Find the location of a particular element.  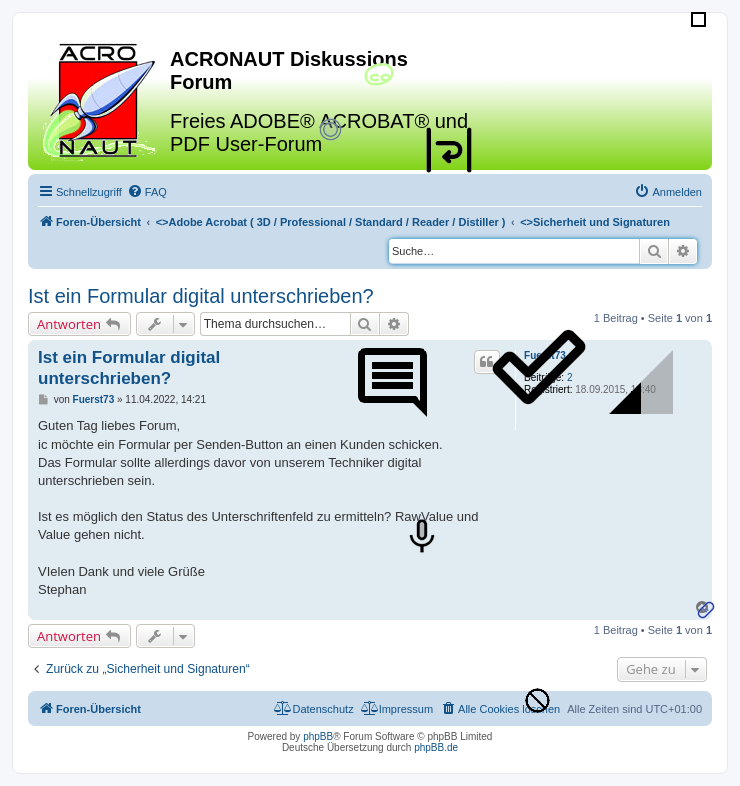

open cohost social media app is located at coordinates (379, 75).